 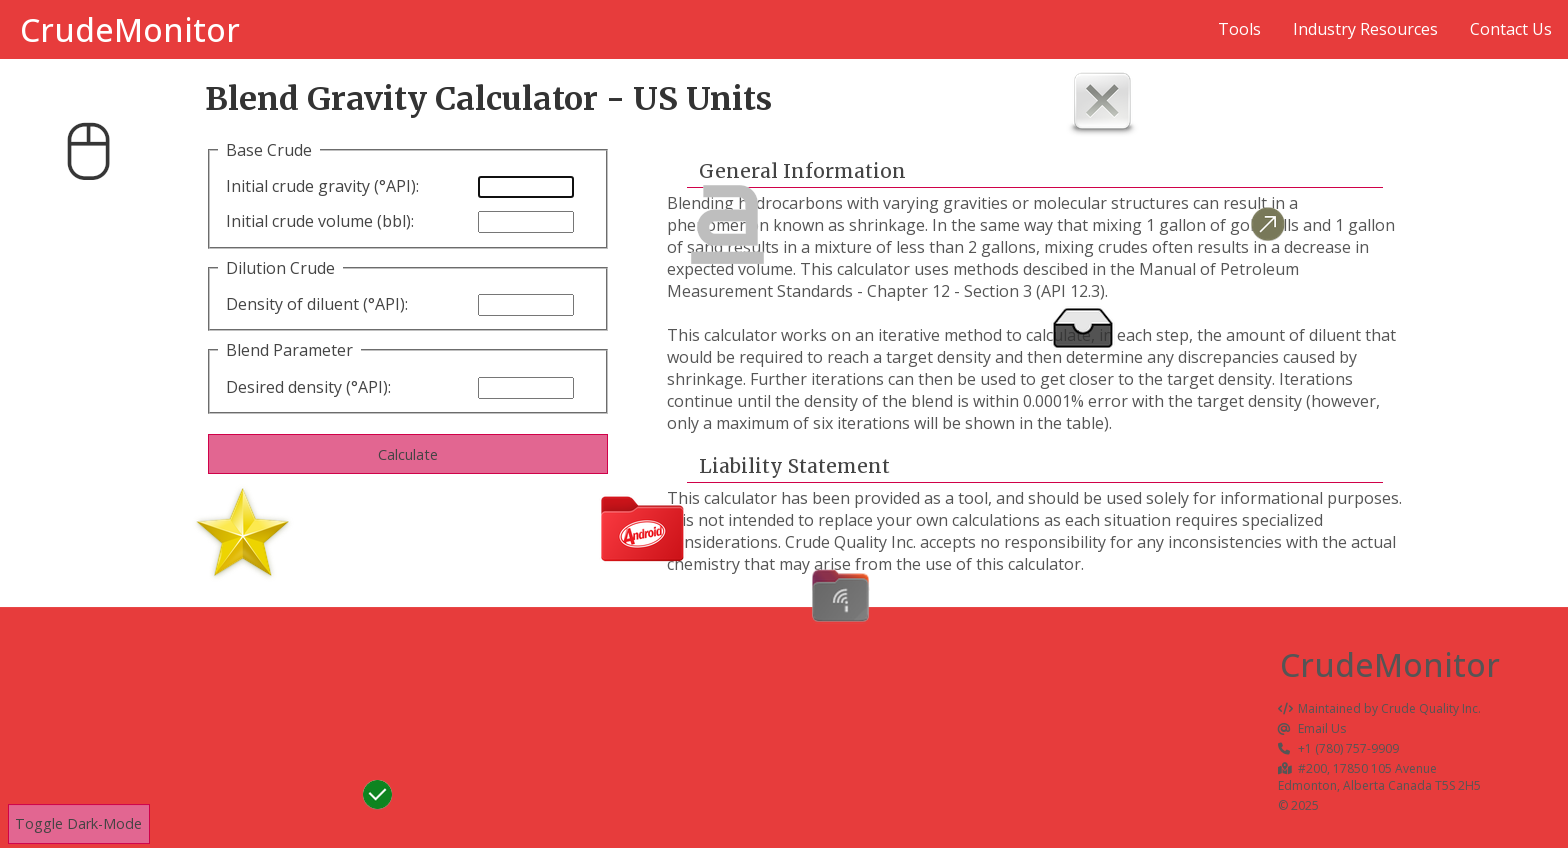 I want to click on mouse input device settings, so click(x=90, y=149).